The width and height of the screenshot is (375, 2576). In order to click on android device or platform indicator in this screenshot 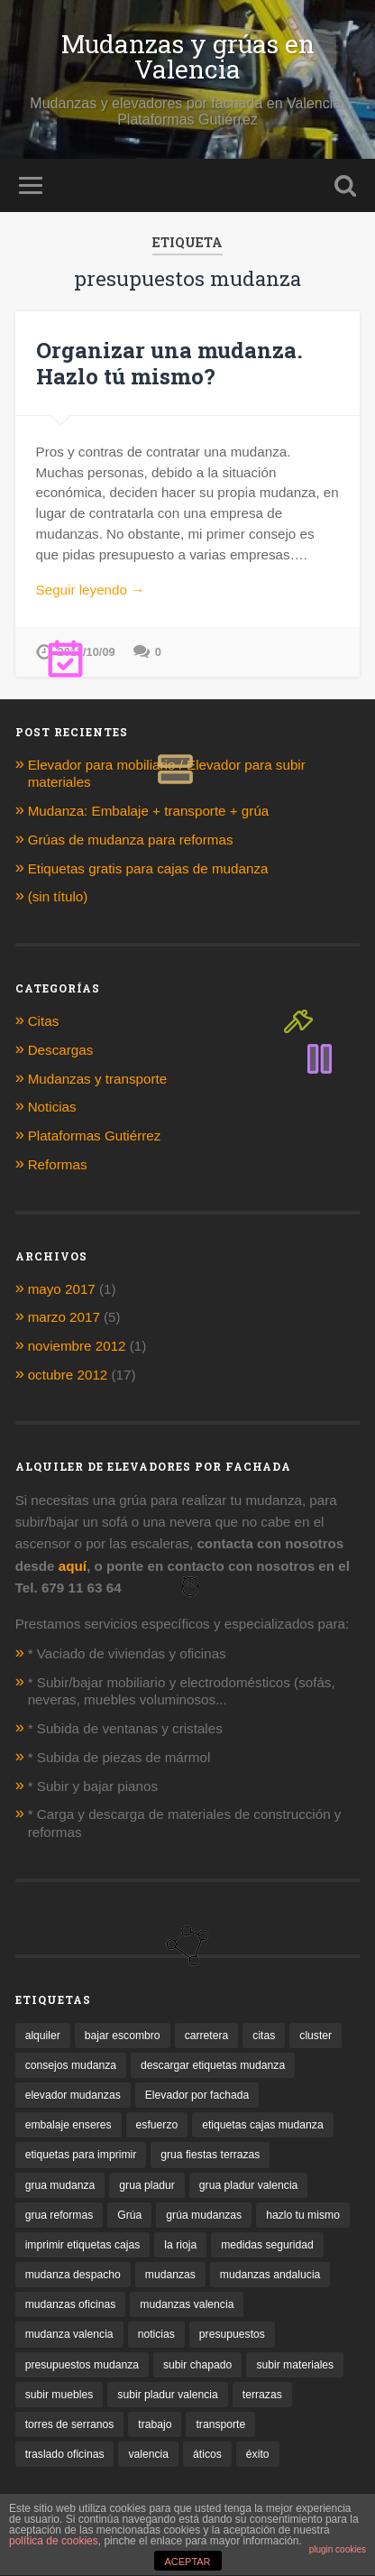, I will do `click(190, 1586)`.